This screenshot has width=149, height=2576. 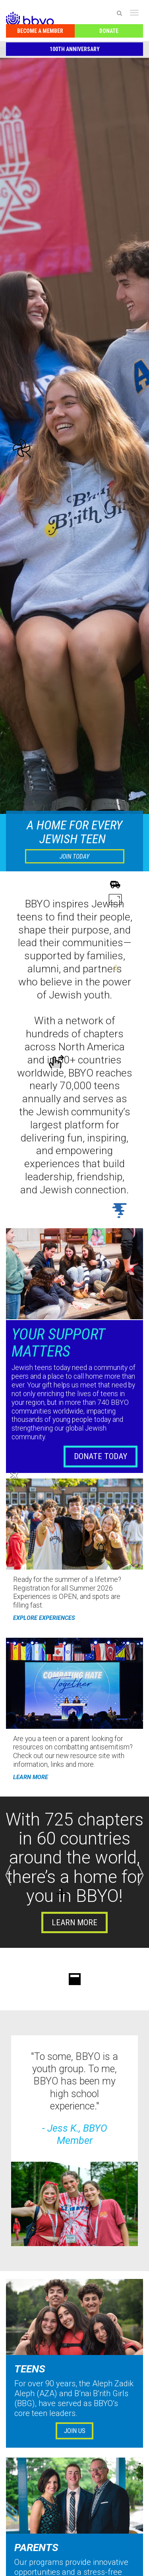 I want to click on launch or deploy an application, so click(x=116, y=968).